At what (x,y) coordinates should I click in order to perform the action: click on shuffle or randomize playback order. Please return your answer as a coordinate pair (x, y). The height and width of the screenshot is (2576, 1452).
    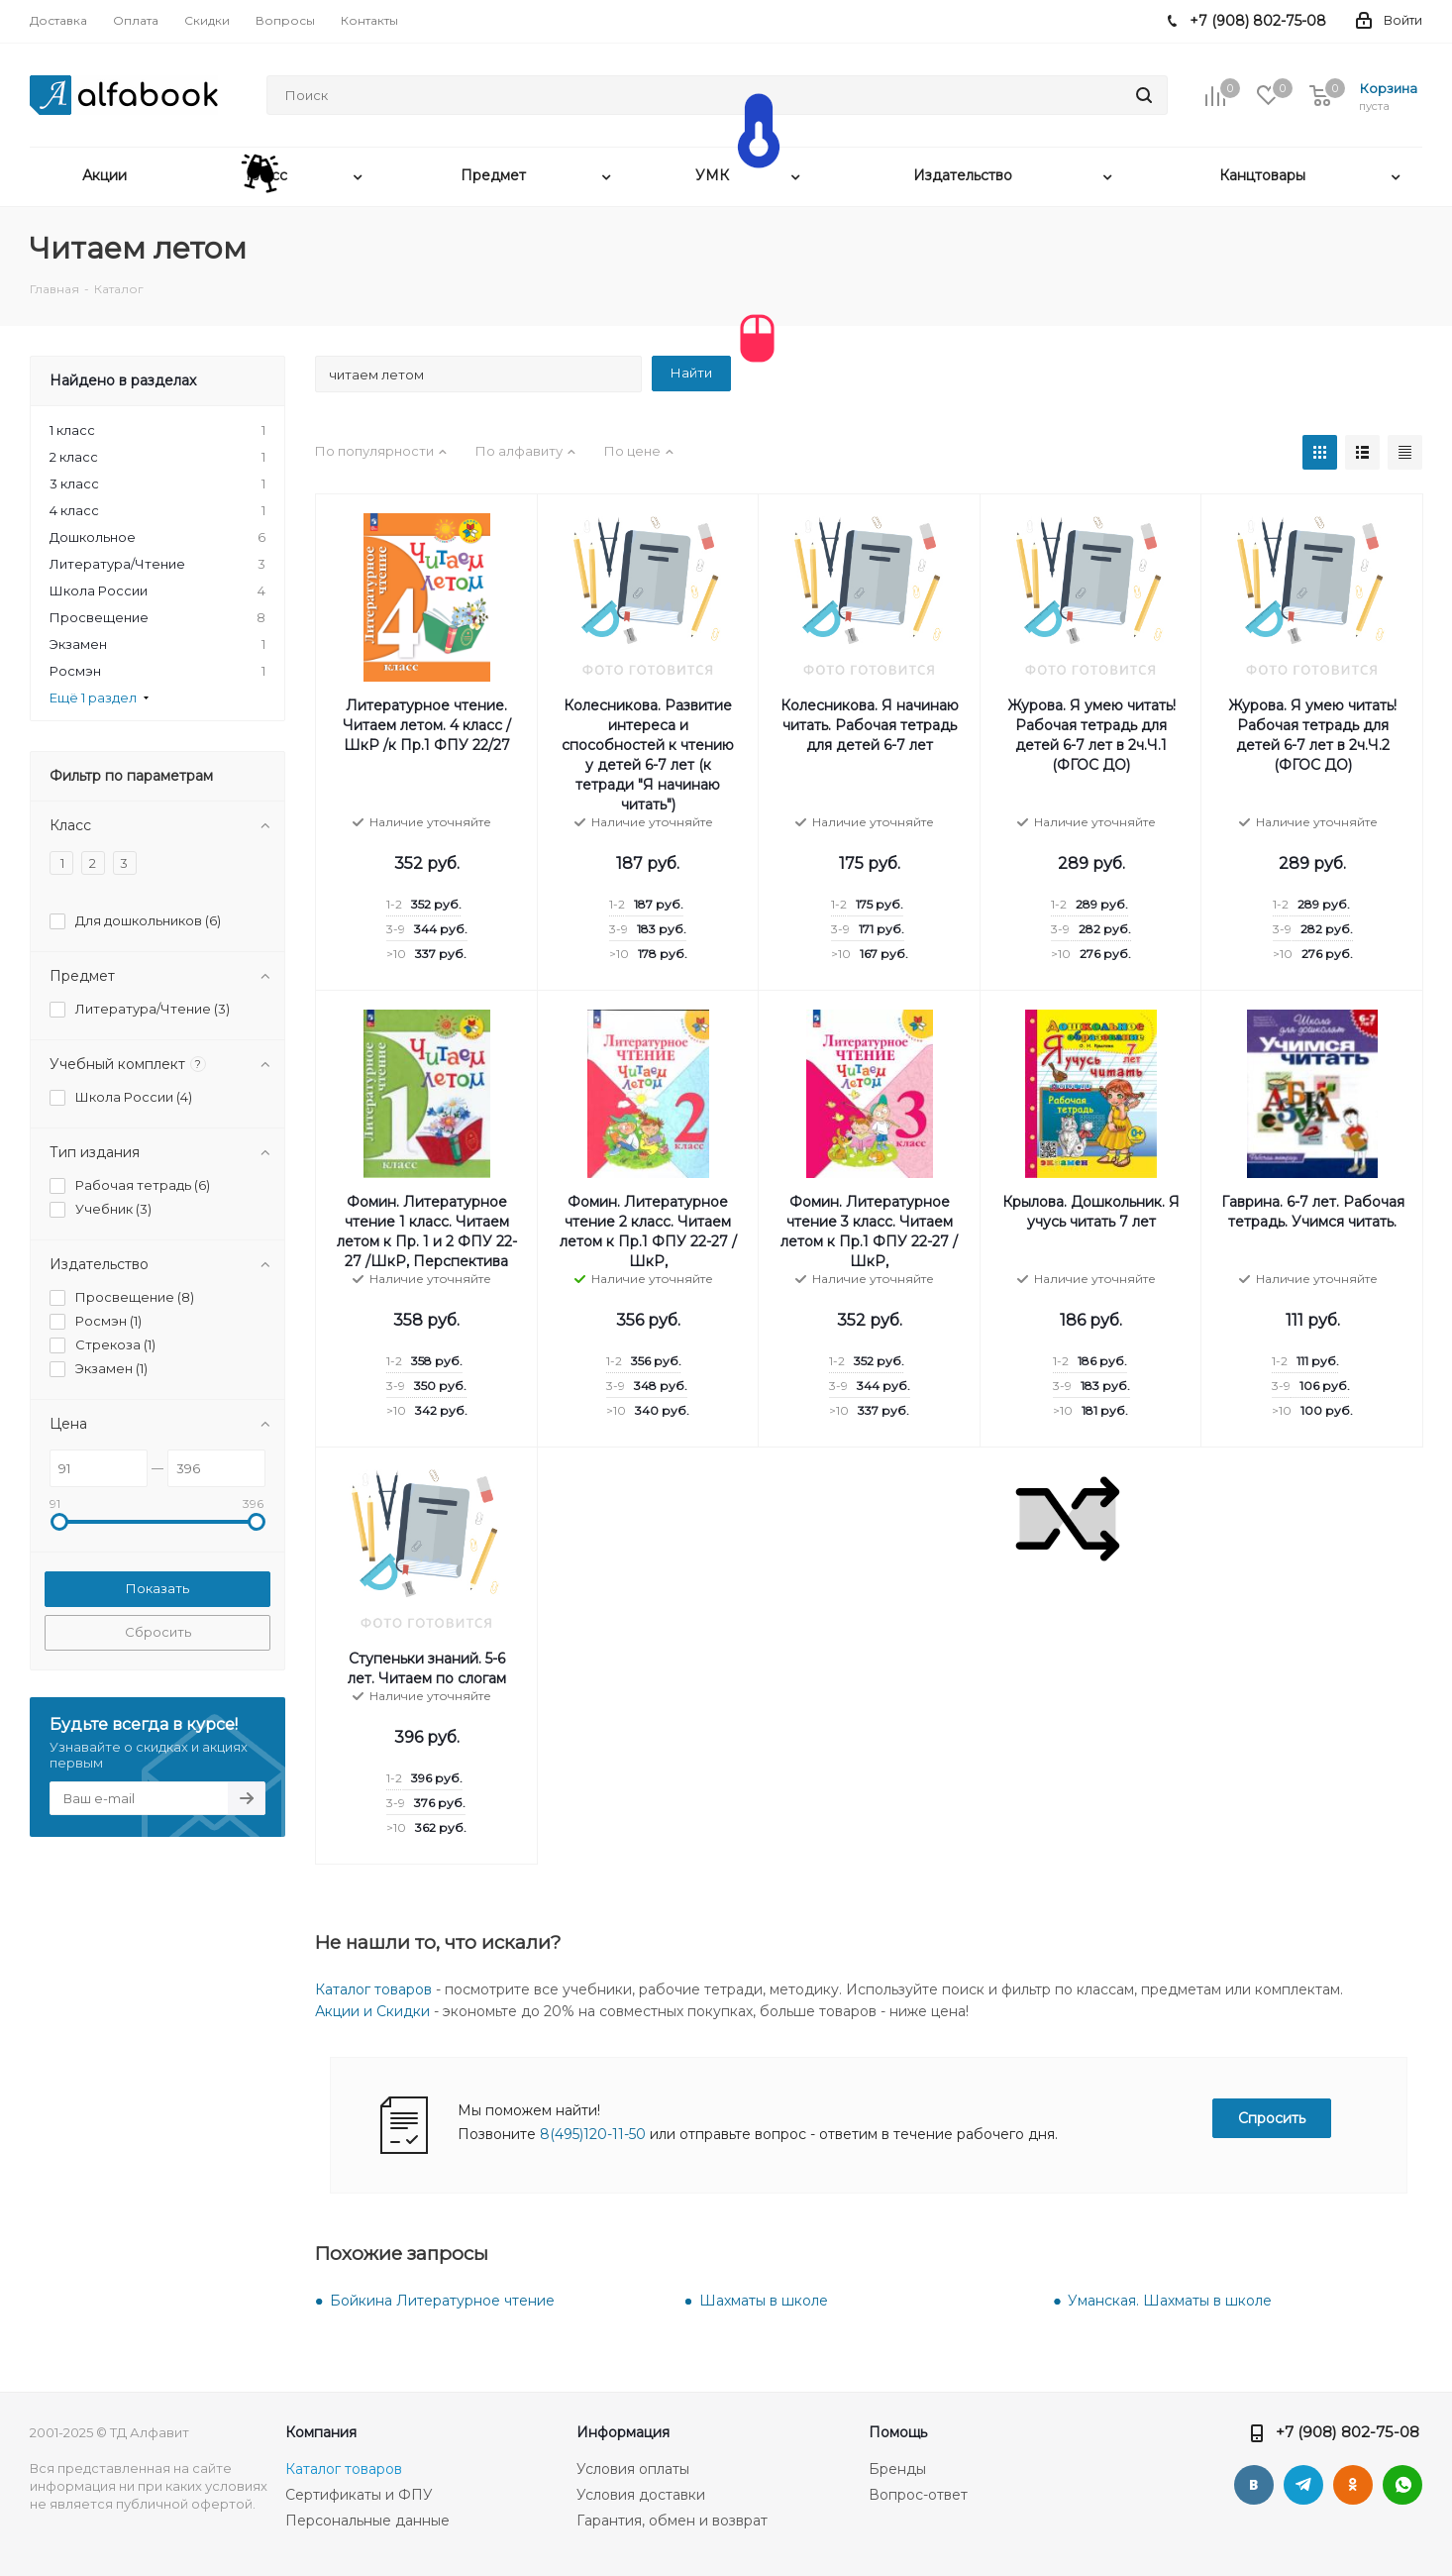
    Looking at the image, I should click on (1066, 1519).